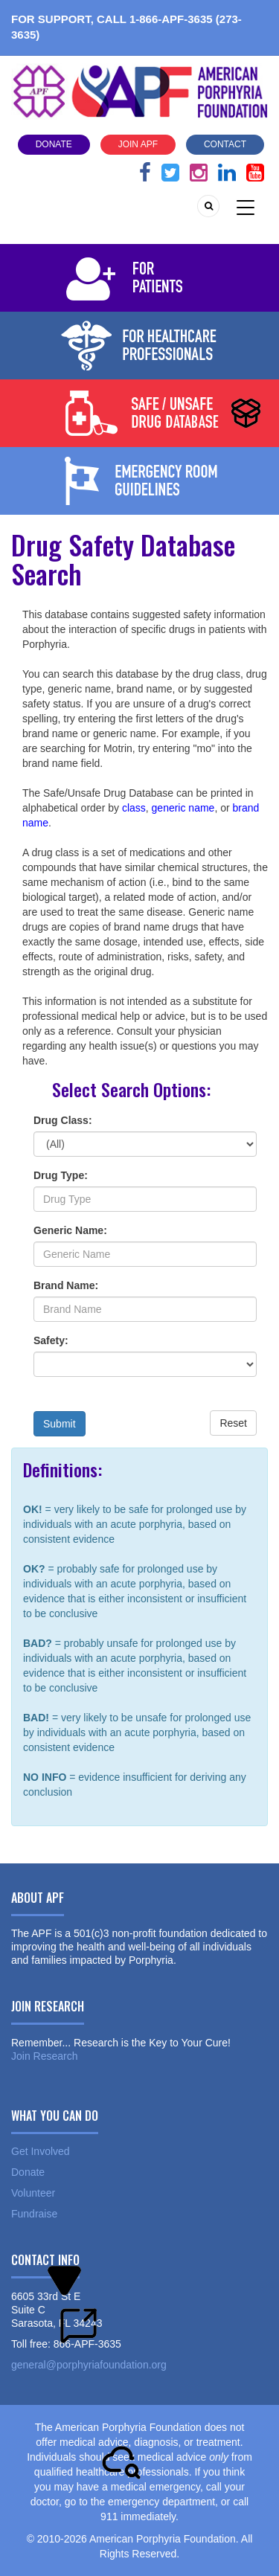  Describe the element at coordinates (78, 2325) in the screenshot. I see `share this conversation` at that location.